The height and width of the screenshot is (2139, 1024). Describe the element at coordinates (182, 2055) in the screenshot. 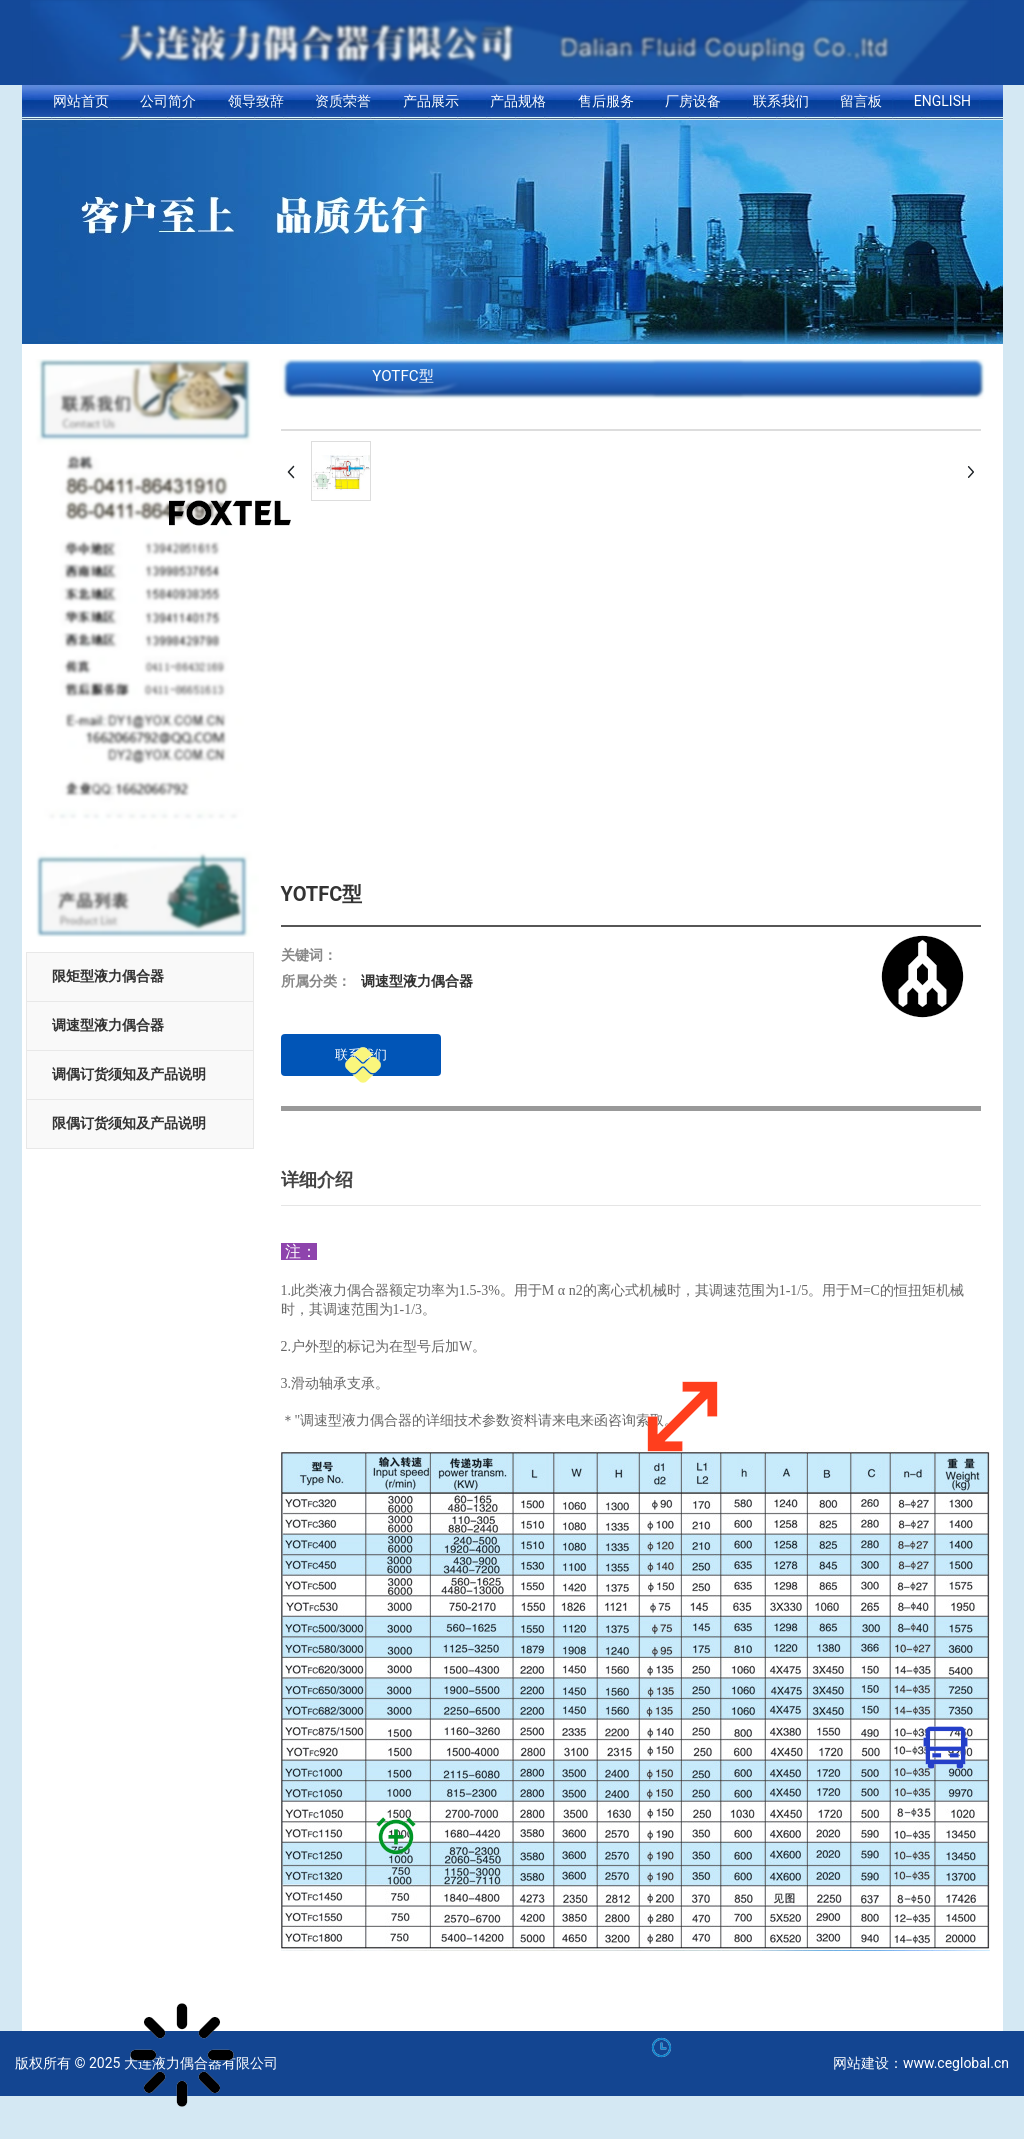

I see `indicates content is loading` at that location.